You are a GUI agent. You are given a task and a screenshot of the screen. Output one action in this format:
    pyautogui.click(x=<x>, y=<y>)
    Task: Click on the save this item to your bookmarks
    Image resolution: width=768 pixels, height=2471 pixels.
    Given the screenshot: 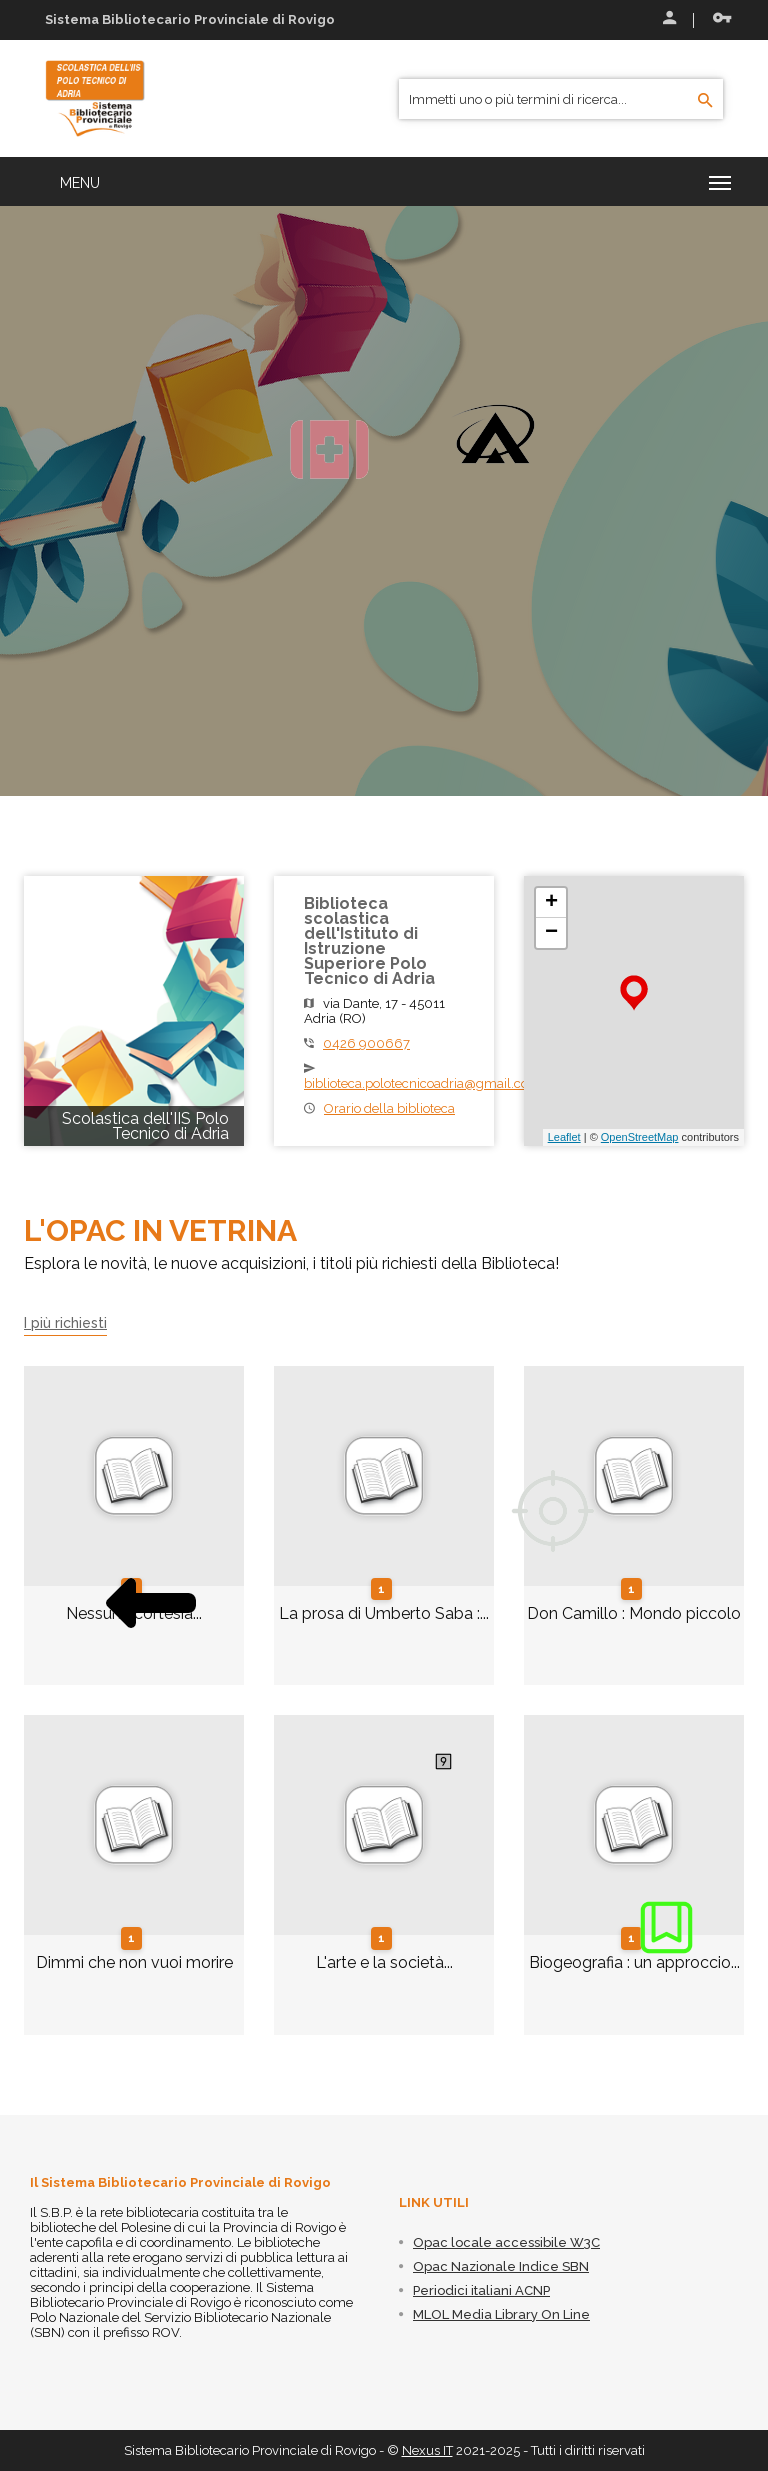 What is the action you would take?
    pyautogui.click(x=666, y=1927)
    